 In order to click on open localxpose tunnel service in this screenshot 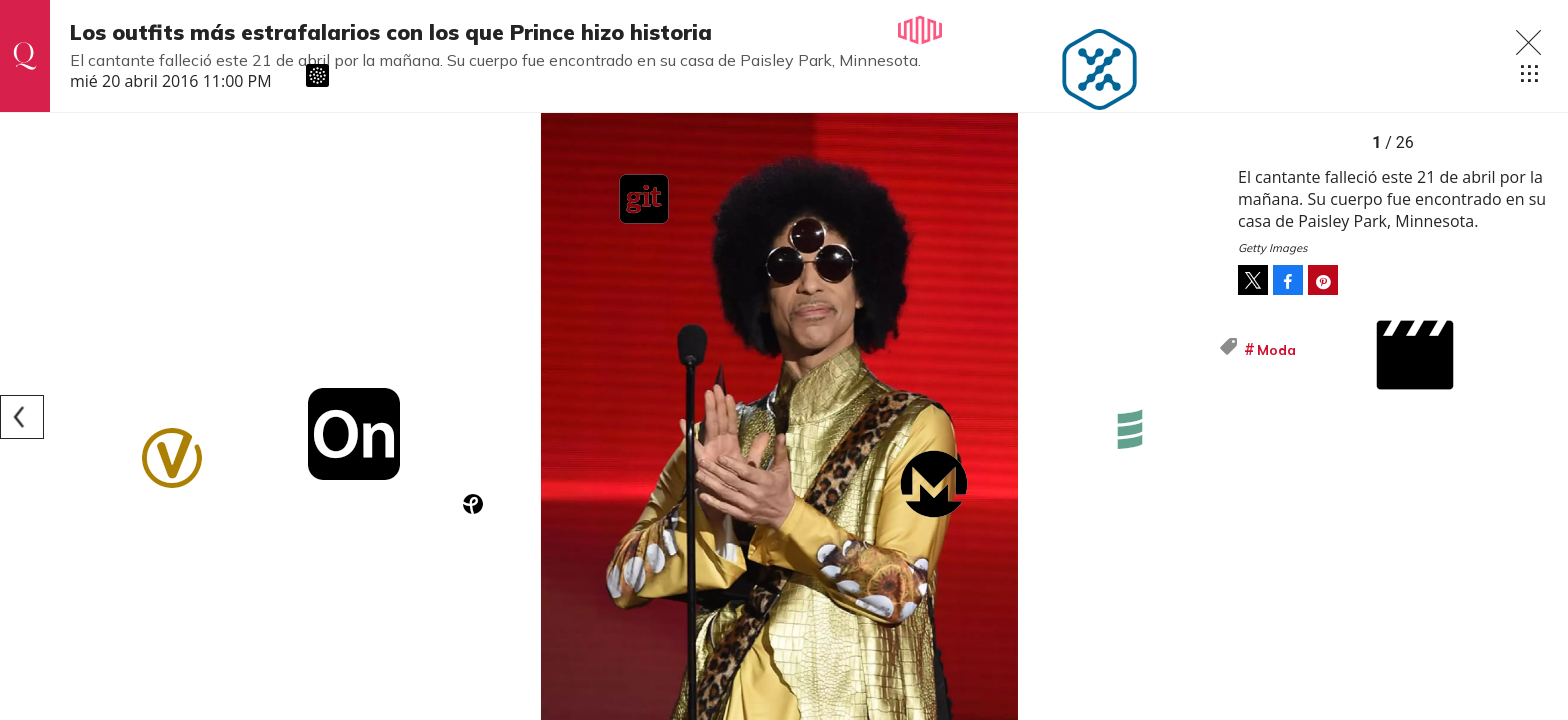, I will do `click(1099, 69)`.